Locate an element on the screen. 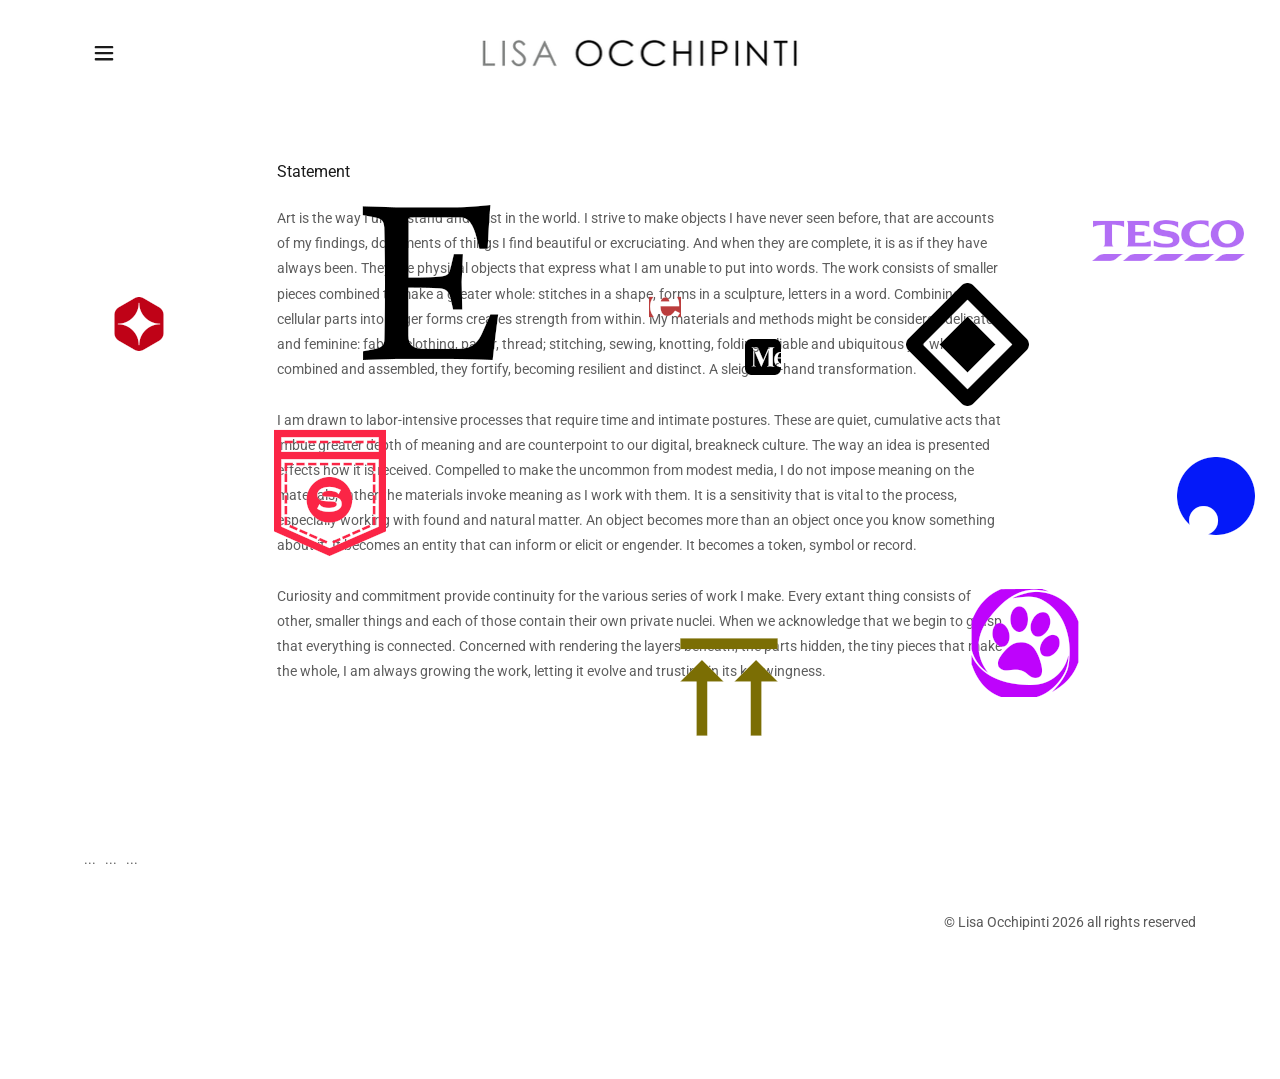 The width and height of the screenshot is (1280, 1079). align selected content to the top edge is located at coordinates (729, 687).